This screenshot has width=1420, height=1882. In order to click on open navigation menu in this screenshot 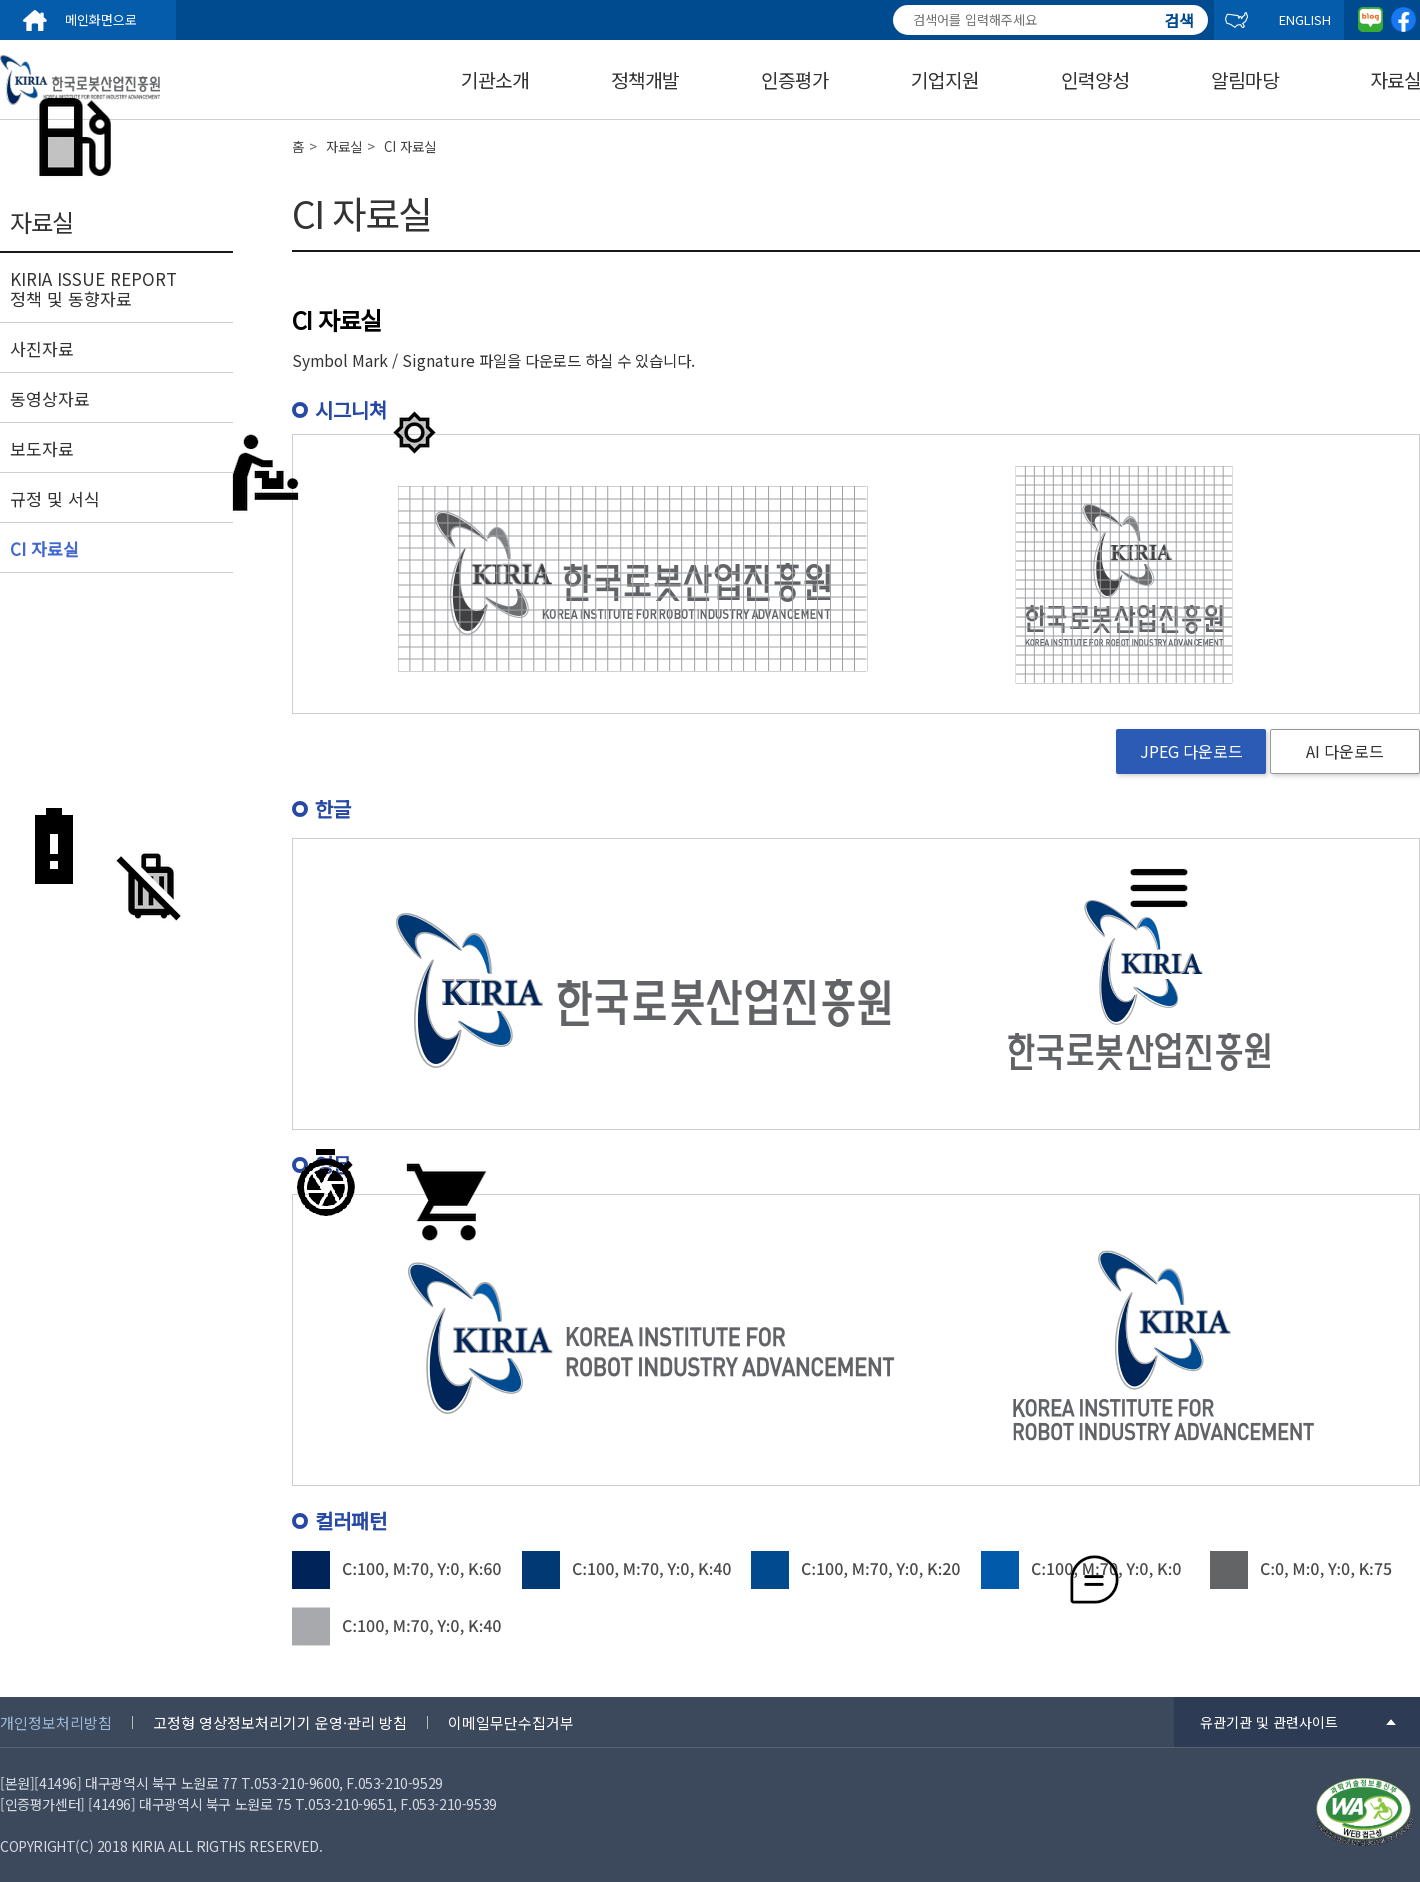, I will do `click(1159, 888)`.